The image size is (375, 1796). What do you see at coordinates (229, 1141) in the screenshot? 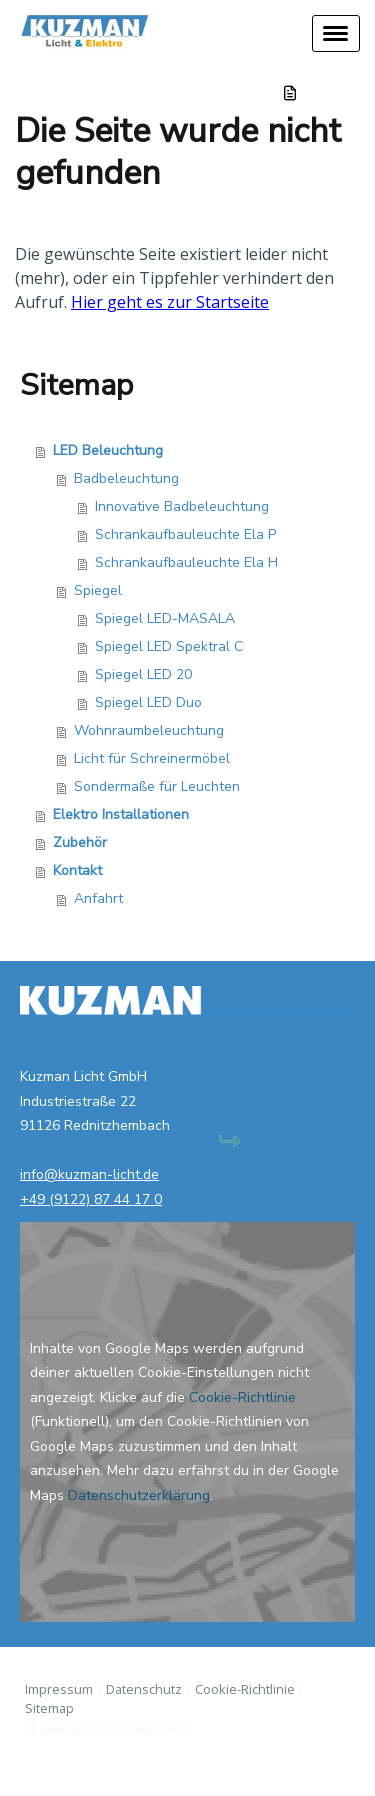
I see `indent selected text or code` at bounding box center [229, 1141].